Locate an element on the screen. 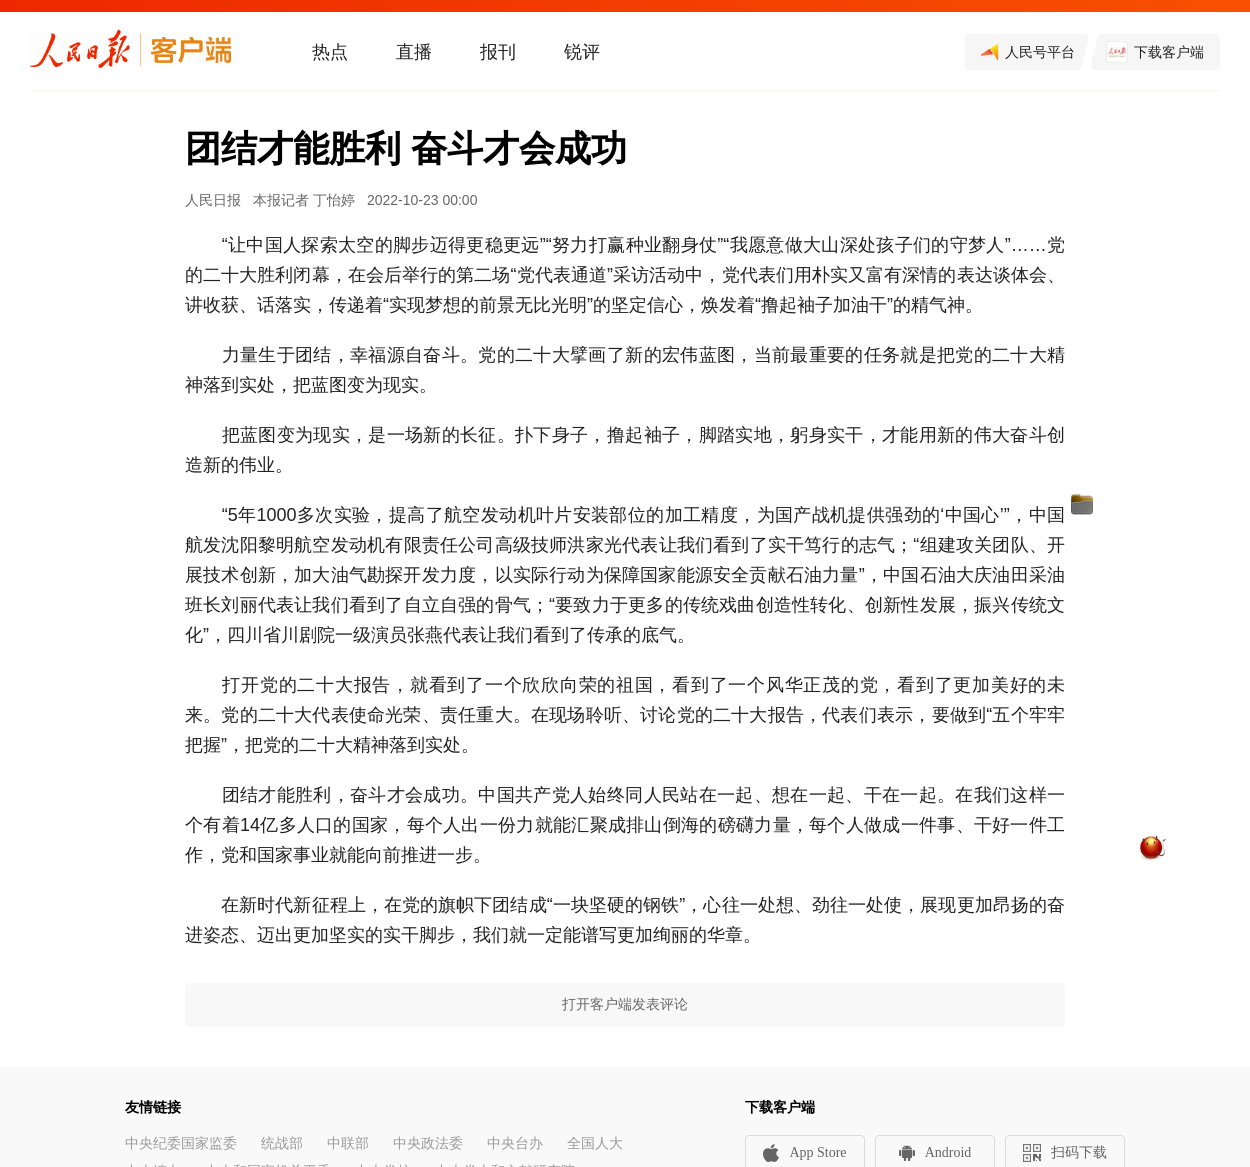 This screenshot has width=1250, height=1167. indicates an open or currently accessed folder is located at coordinates (1082, 504).